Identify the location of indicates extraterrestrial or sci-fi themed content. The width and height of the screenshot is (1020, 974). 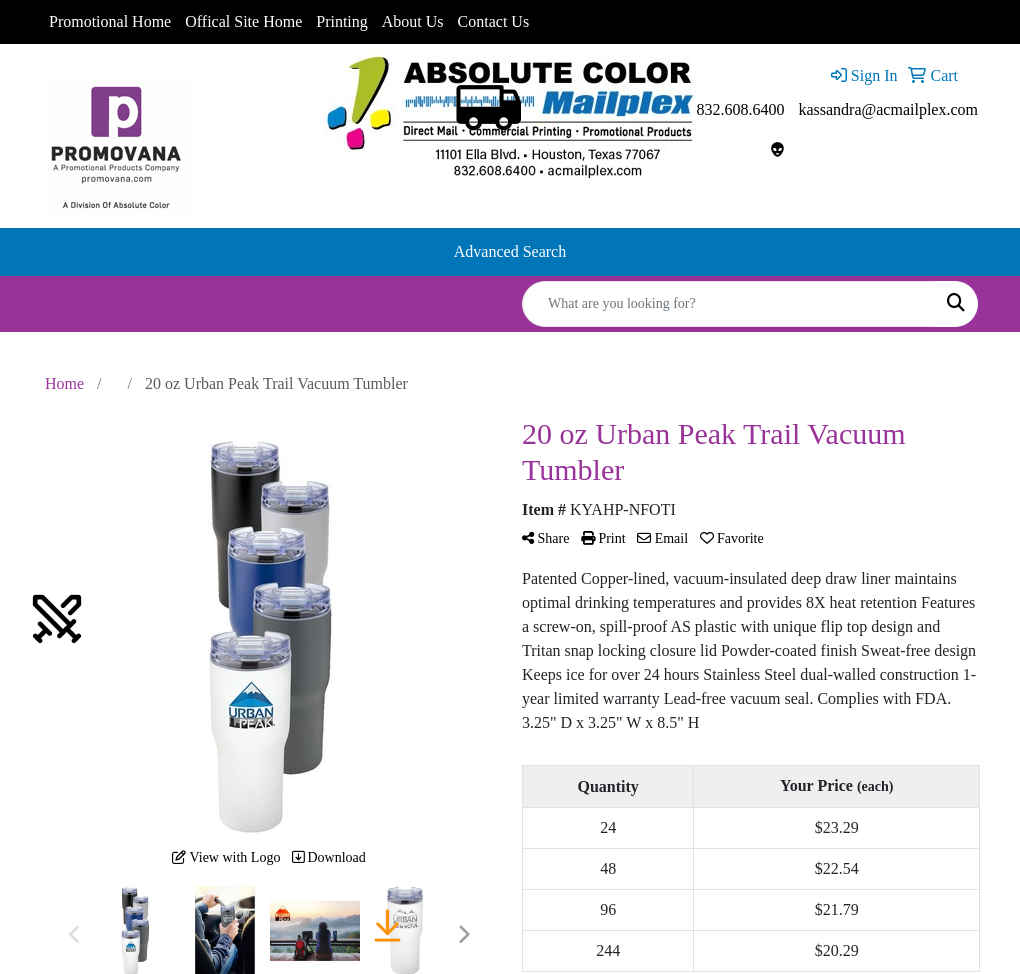
(777, 149).